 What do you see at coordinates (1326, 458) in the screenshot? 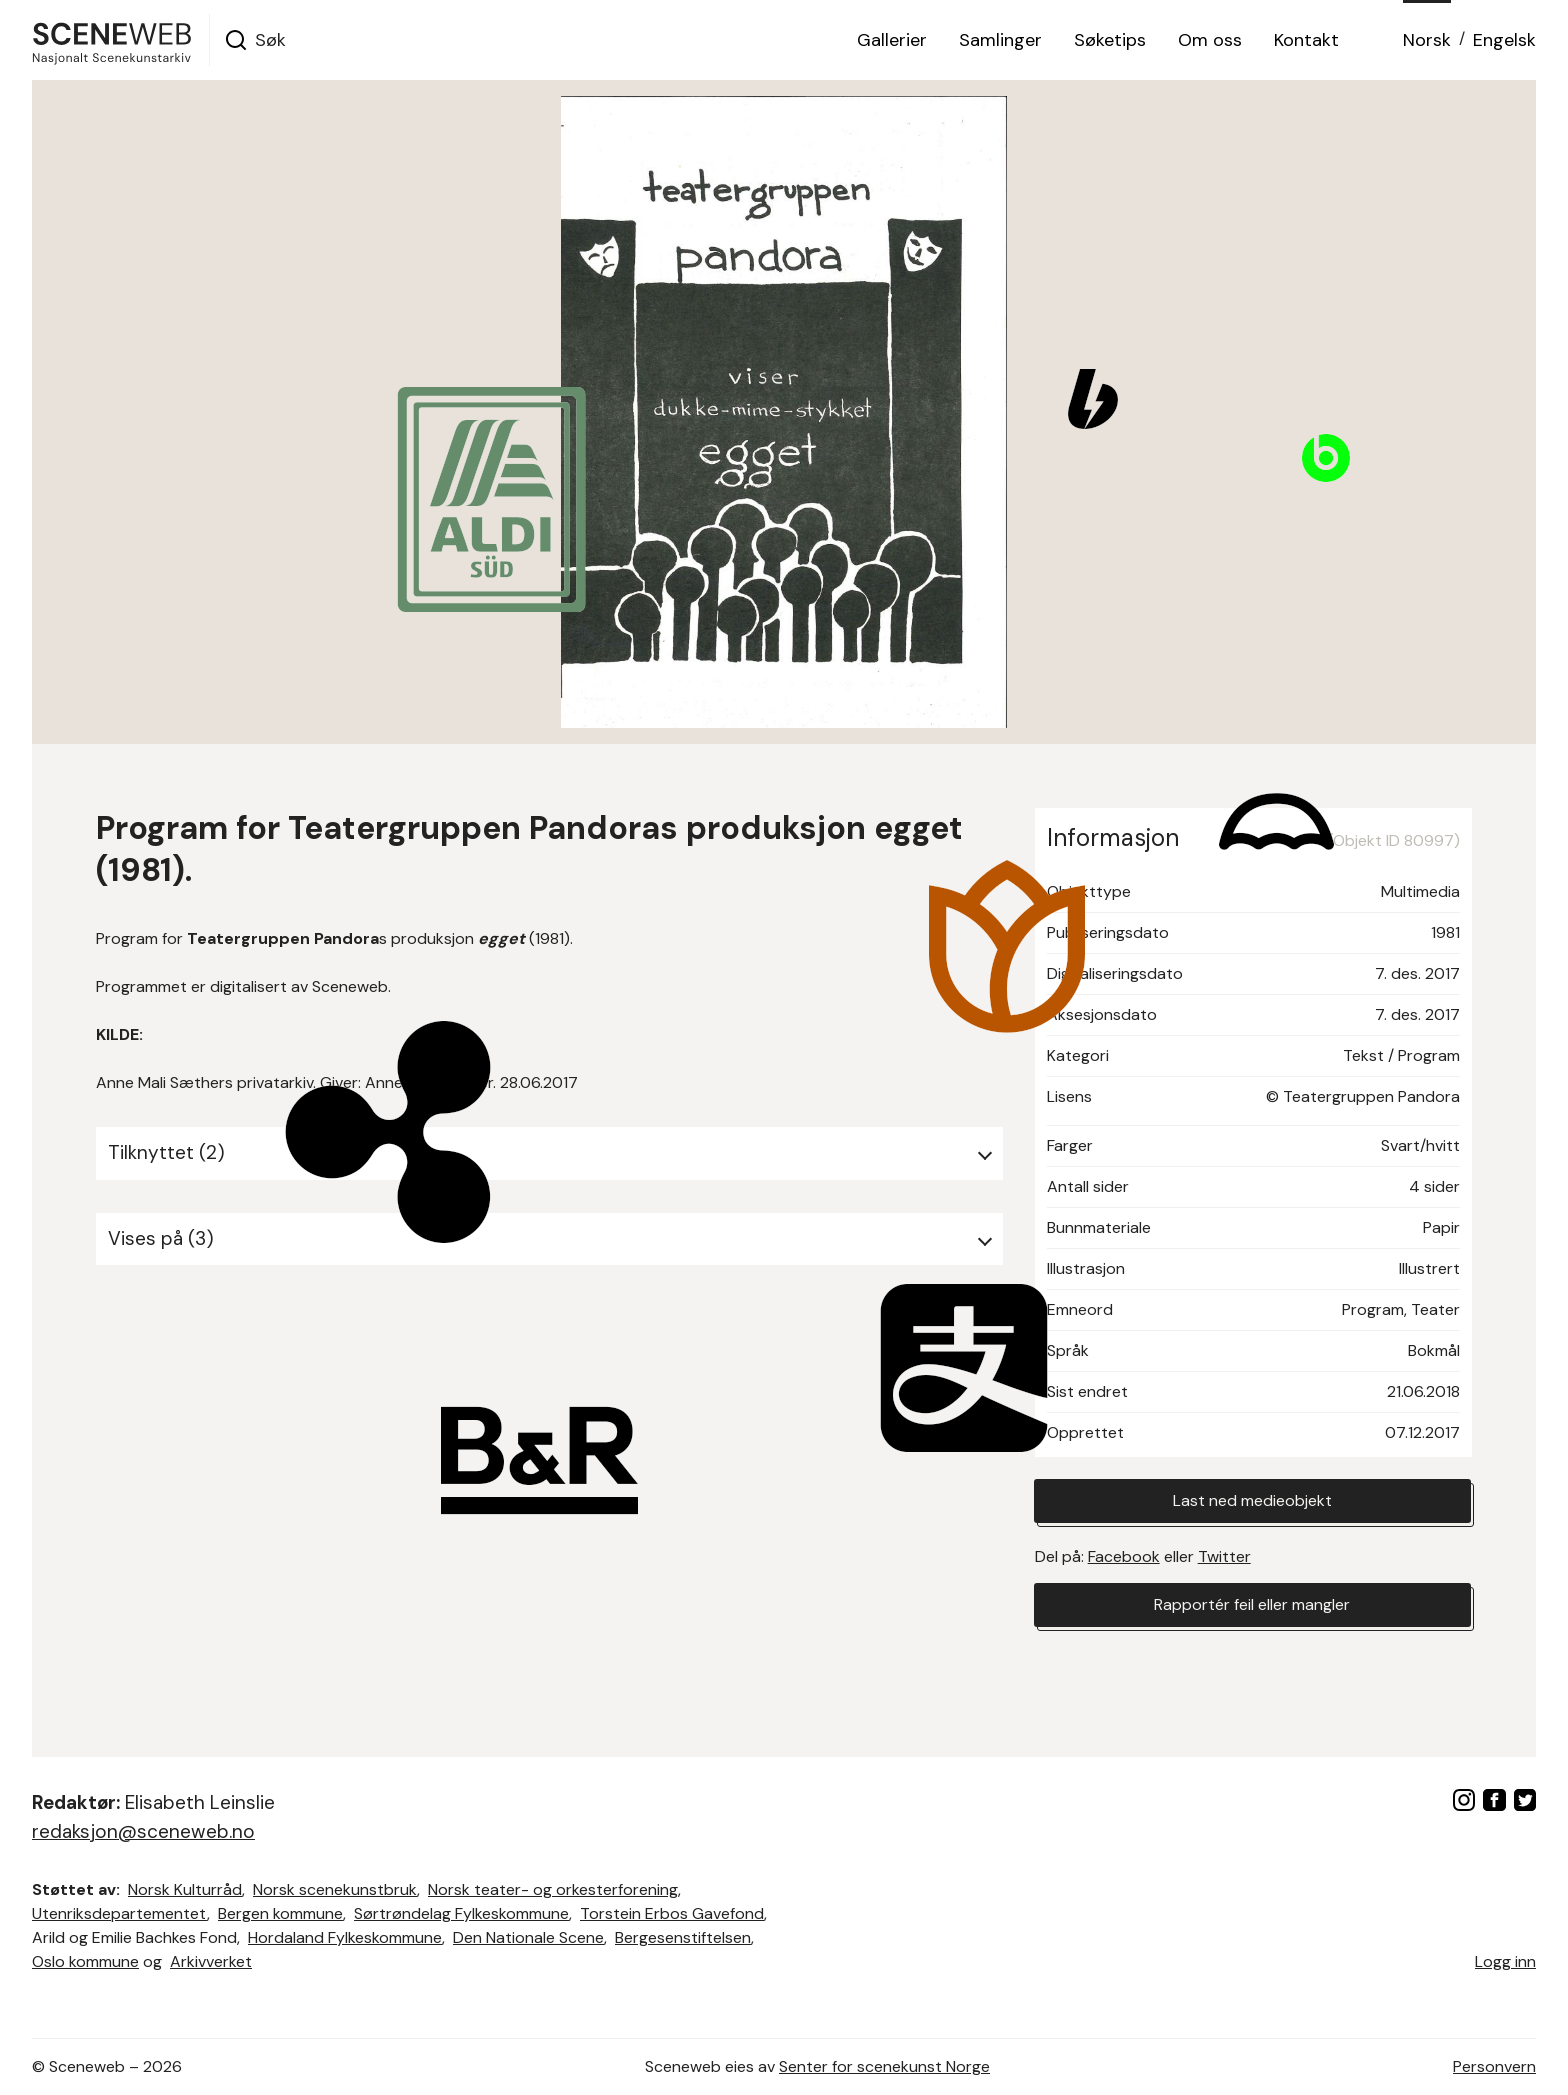
I see `open the Beats by Dre app` at bounding box center [1326, 458].